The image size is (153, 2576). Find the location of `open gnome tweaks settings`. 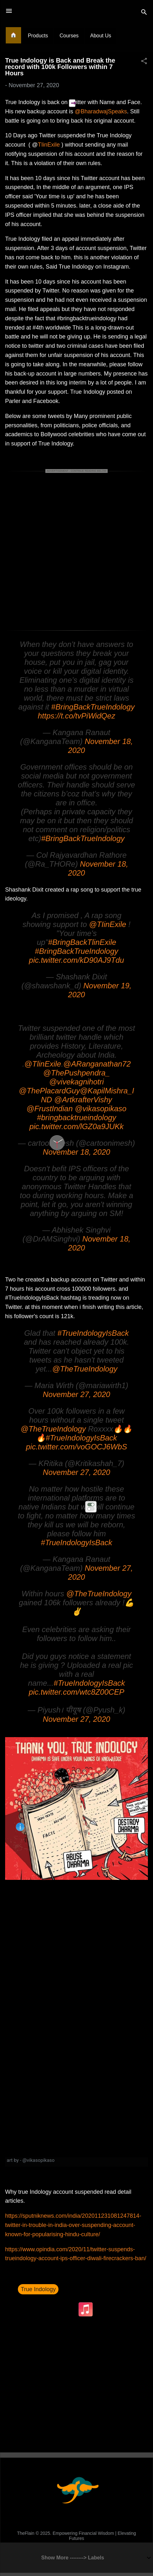

open gnome tweaks settings is located at coordinates (91, 1507).